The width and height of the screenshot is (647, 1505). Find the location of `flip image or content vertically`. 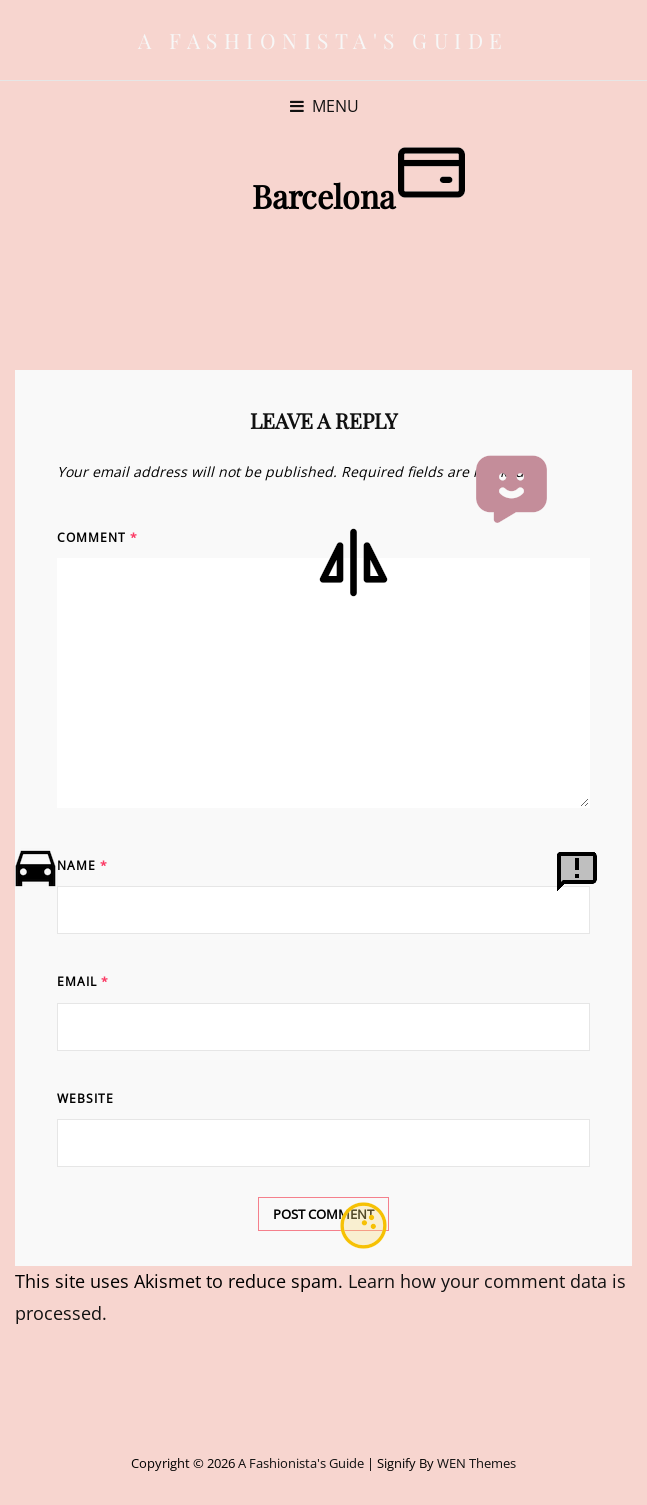

flip image or content vertically is located at coordinates (353, 562).